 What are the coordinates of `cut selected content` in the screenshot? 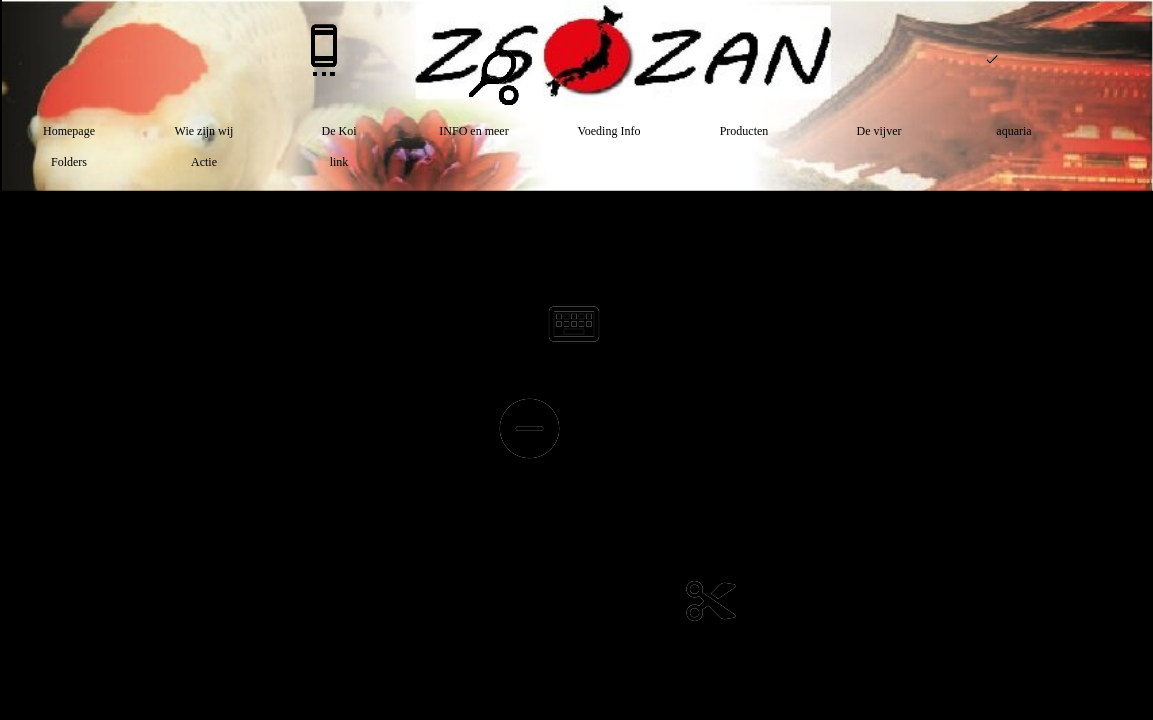 It's located at (710, 601).